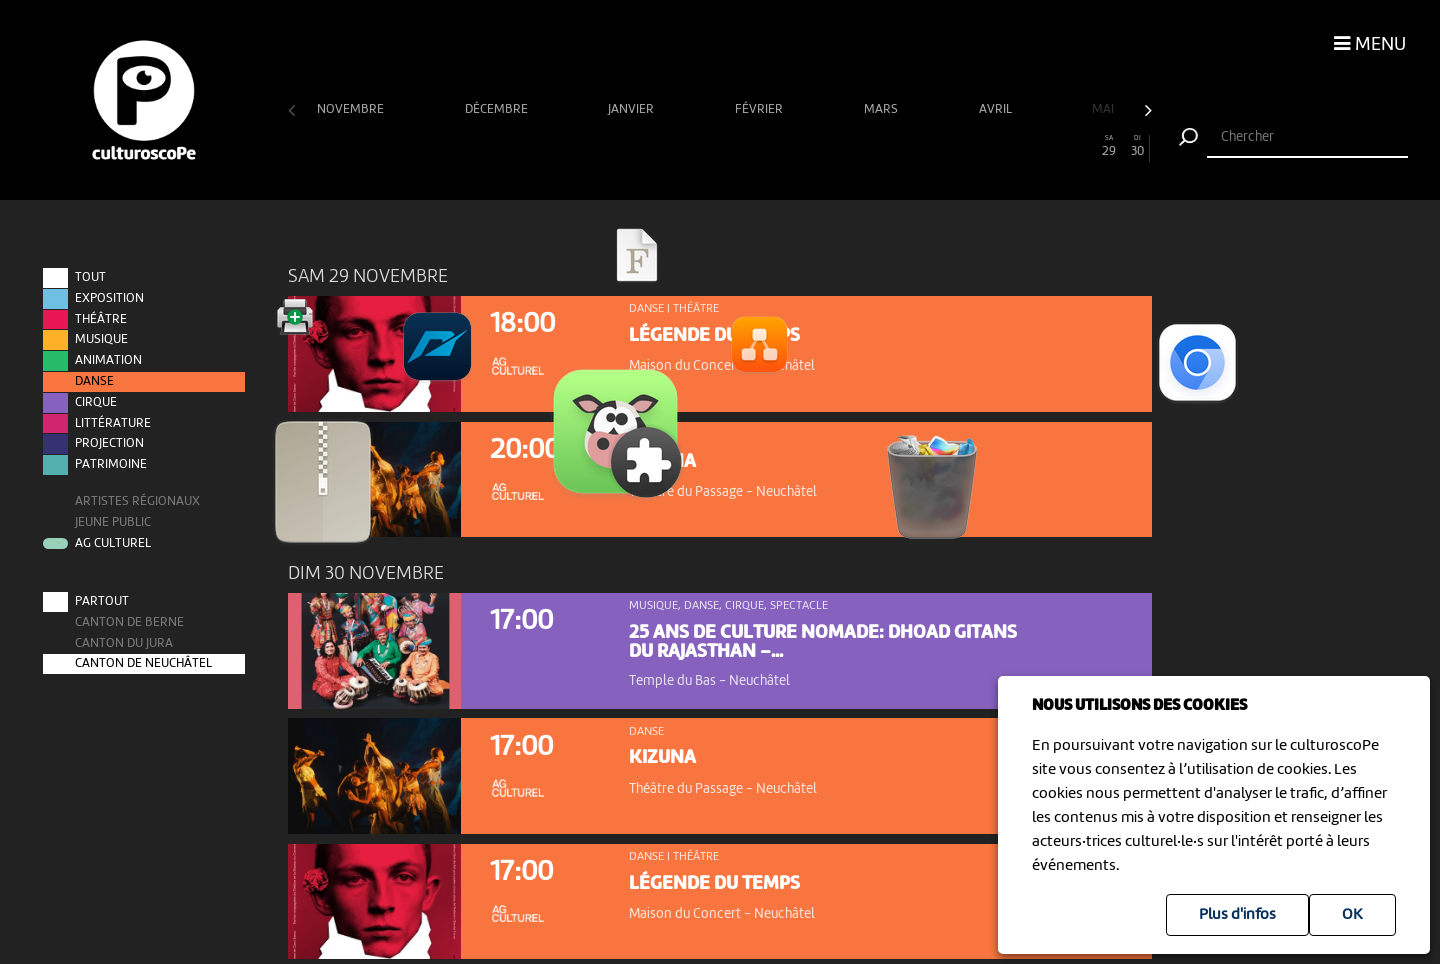 The image size is (1440, 964). I want to click on add a new printer to your system, so click(295, 317).